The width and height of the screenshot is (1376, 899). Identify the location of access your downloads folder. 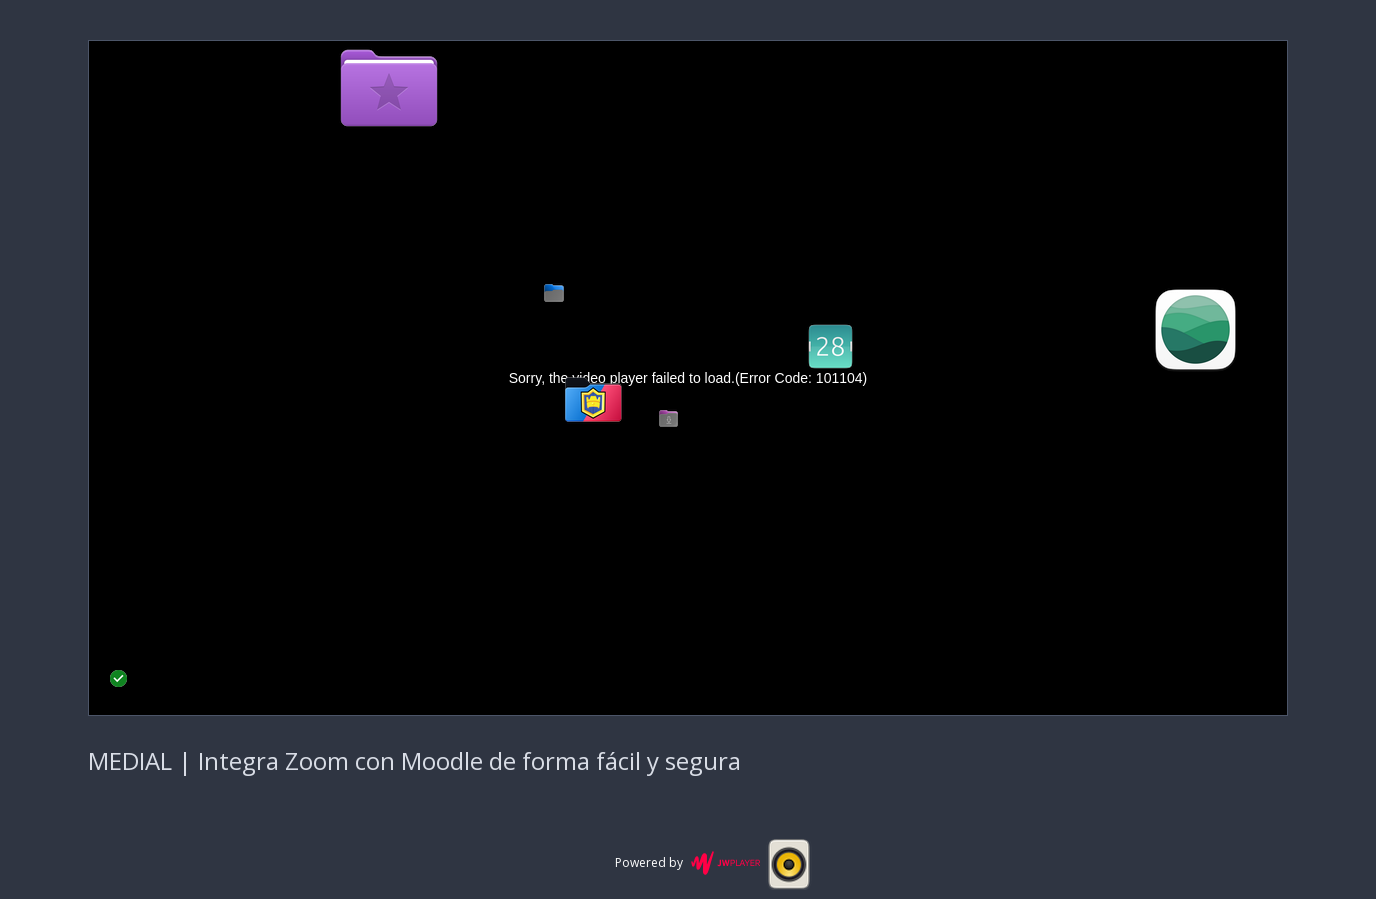
(668, 418).